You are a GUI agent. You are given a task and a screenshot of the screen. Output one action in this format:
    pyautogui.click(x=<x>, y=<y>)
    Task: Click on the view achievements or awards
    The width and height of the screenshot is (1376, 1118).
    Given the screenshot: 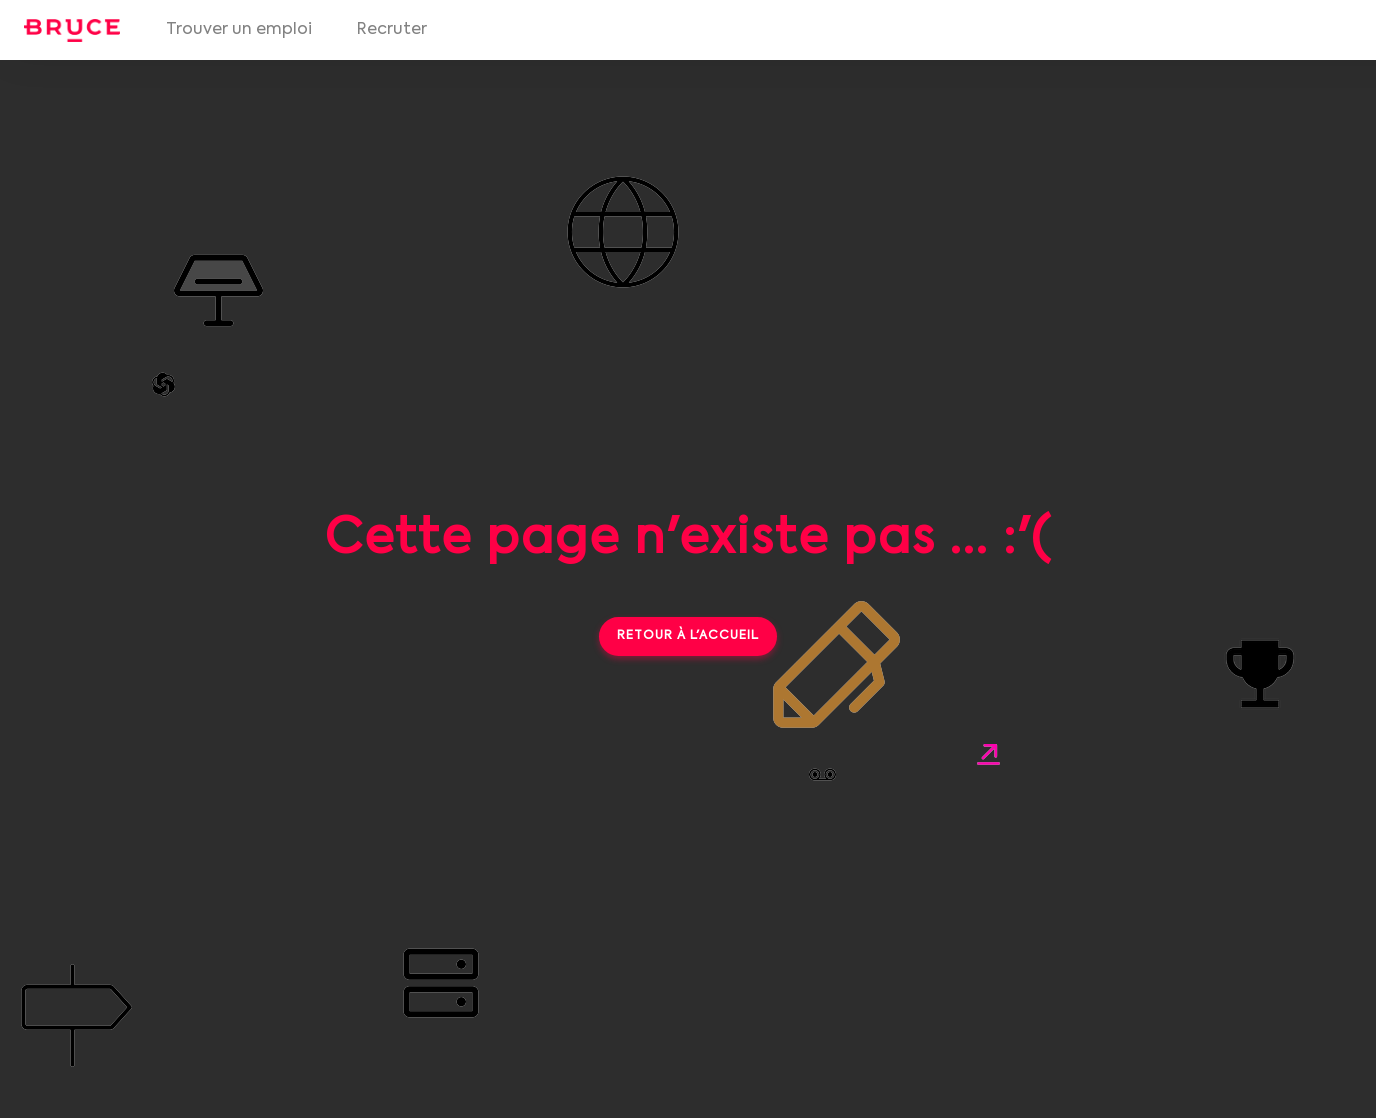 What is the action you would take?
    pyautogui.click(x=1260, y=674)
    